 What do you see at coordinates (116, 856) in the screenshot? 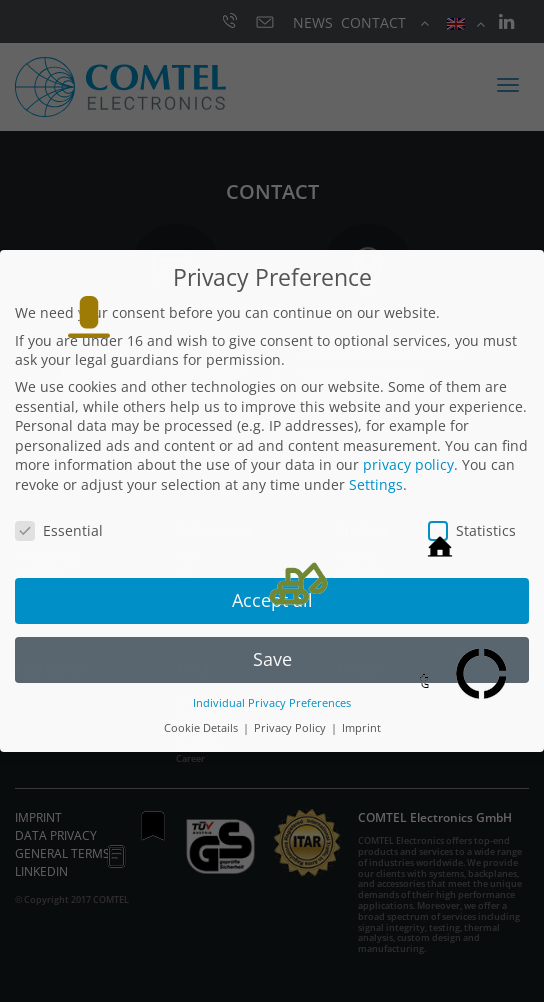
I see `open reader mode for distraction-free viewing` at bounding box center [116, 856].